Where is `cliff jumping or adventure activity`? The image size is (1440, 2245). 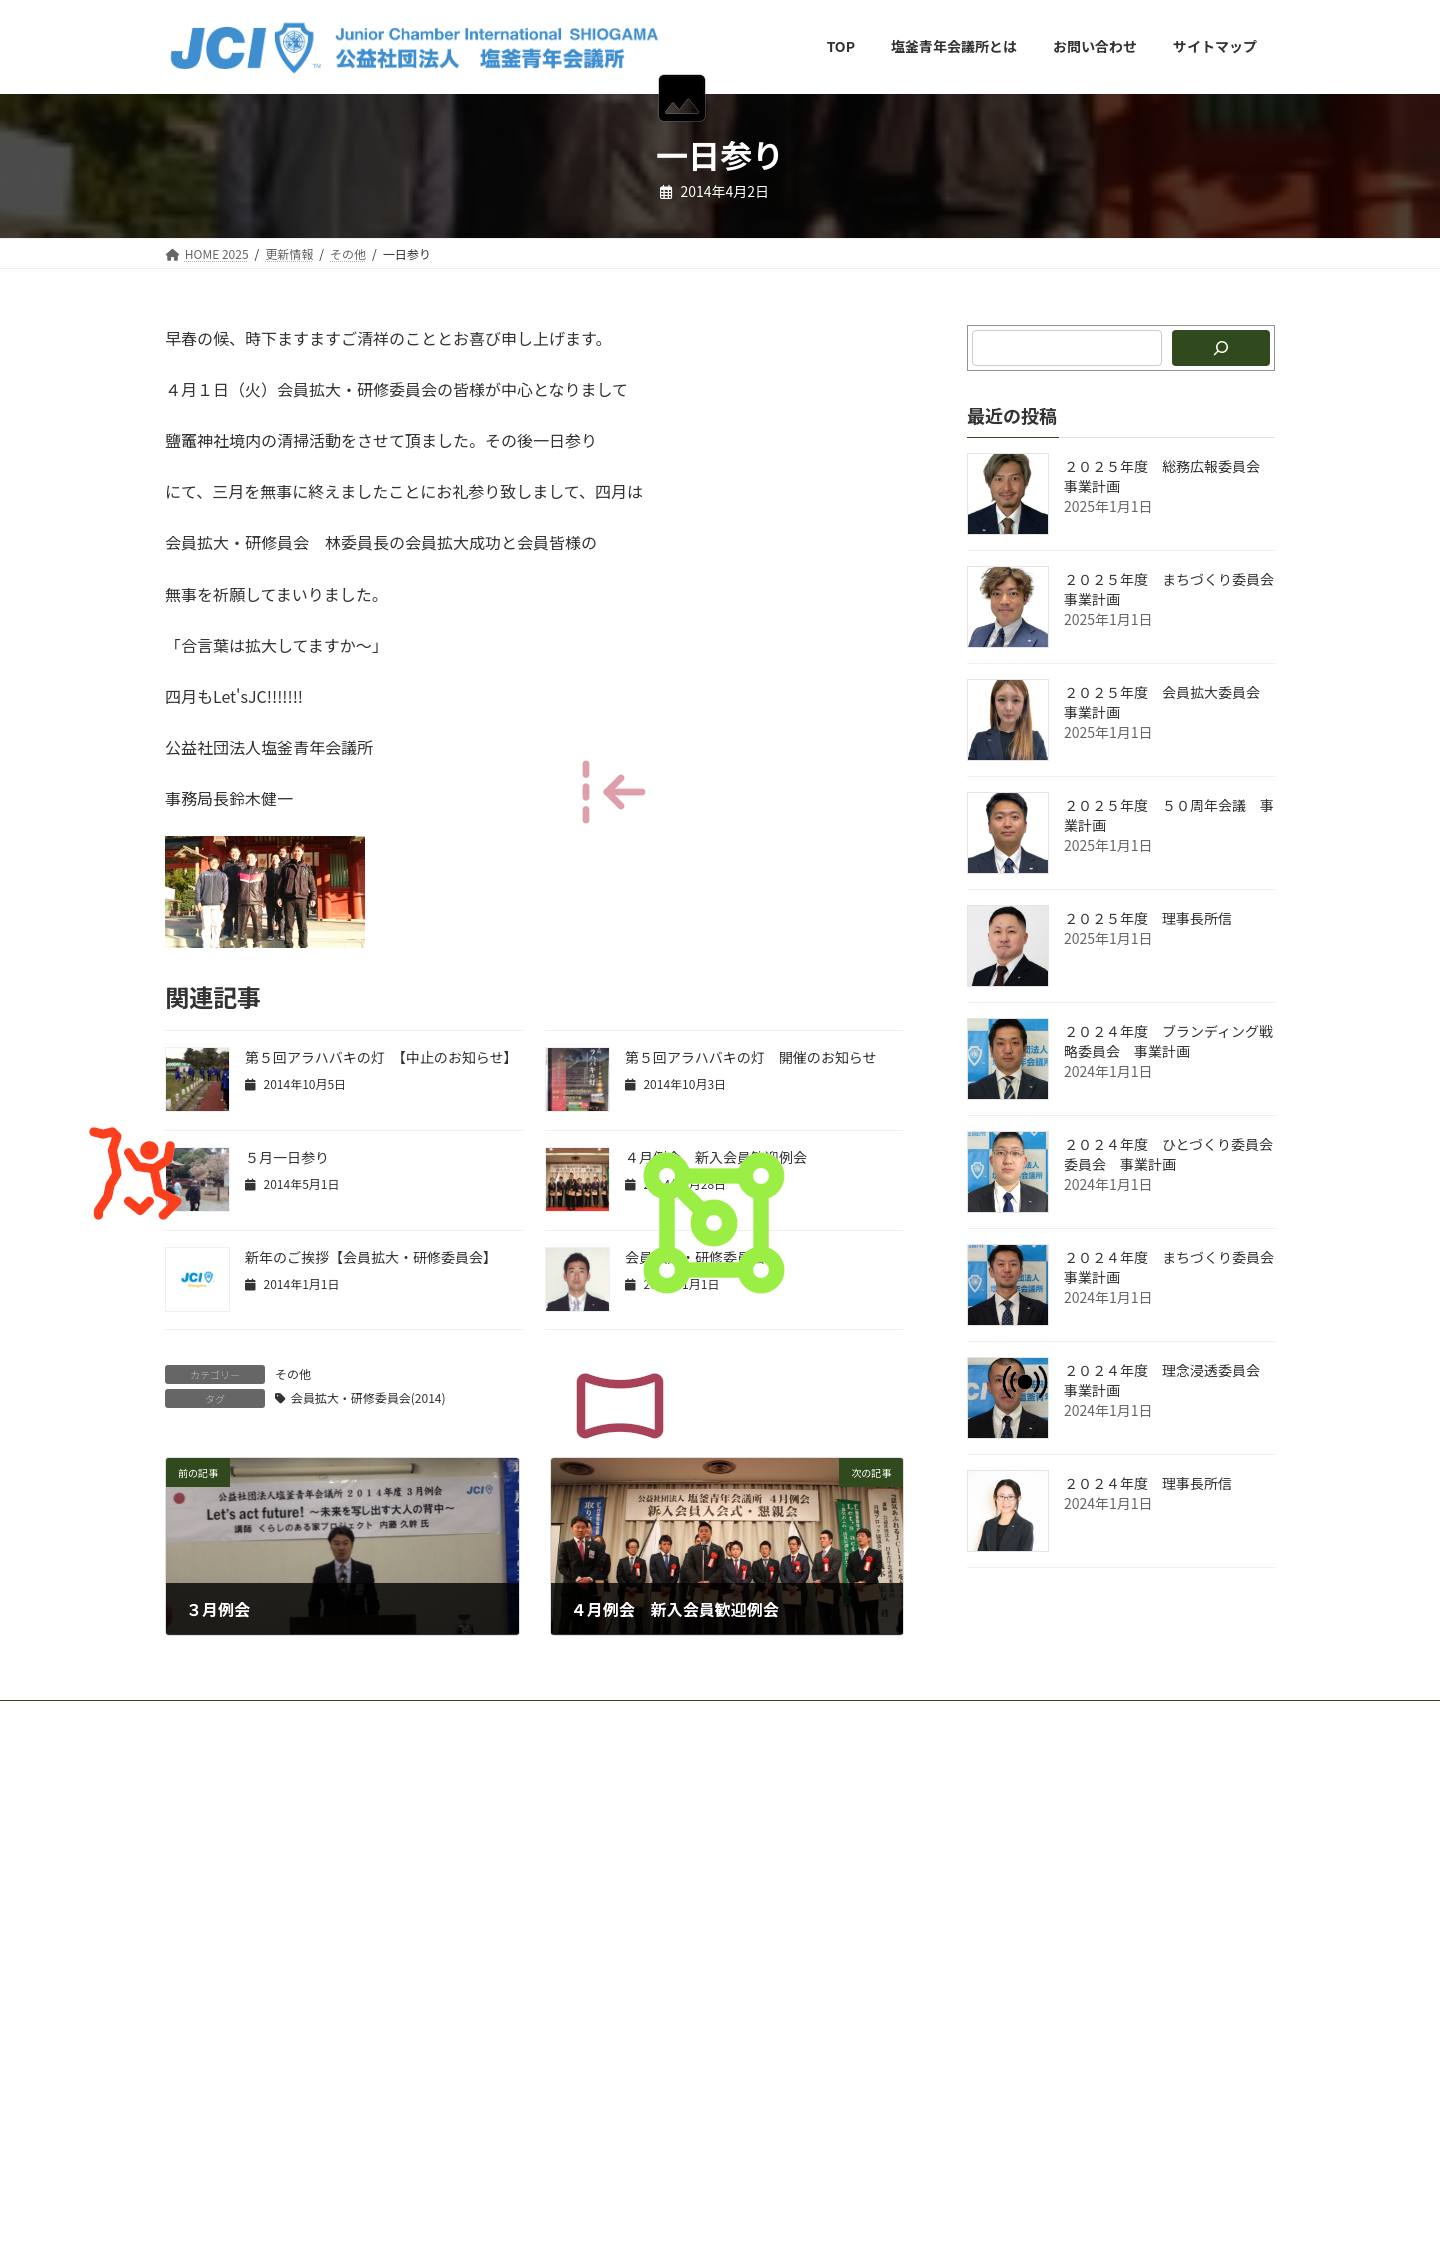
cliff jumping or adventure activity is located at coordinates (135, 1173).